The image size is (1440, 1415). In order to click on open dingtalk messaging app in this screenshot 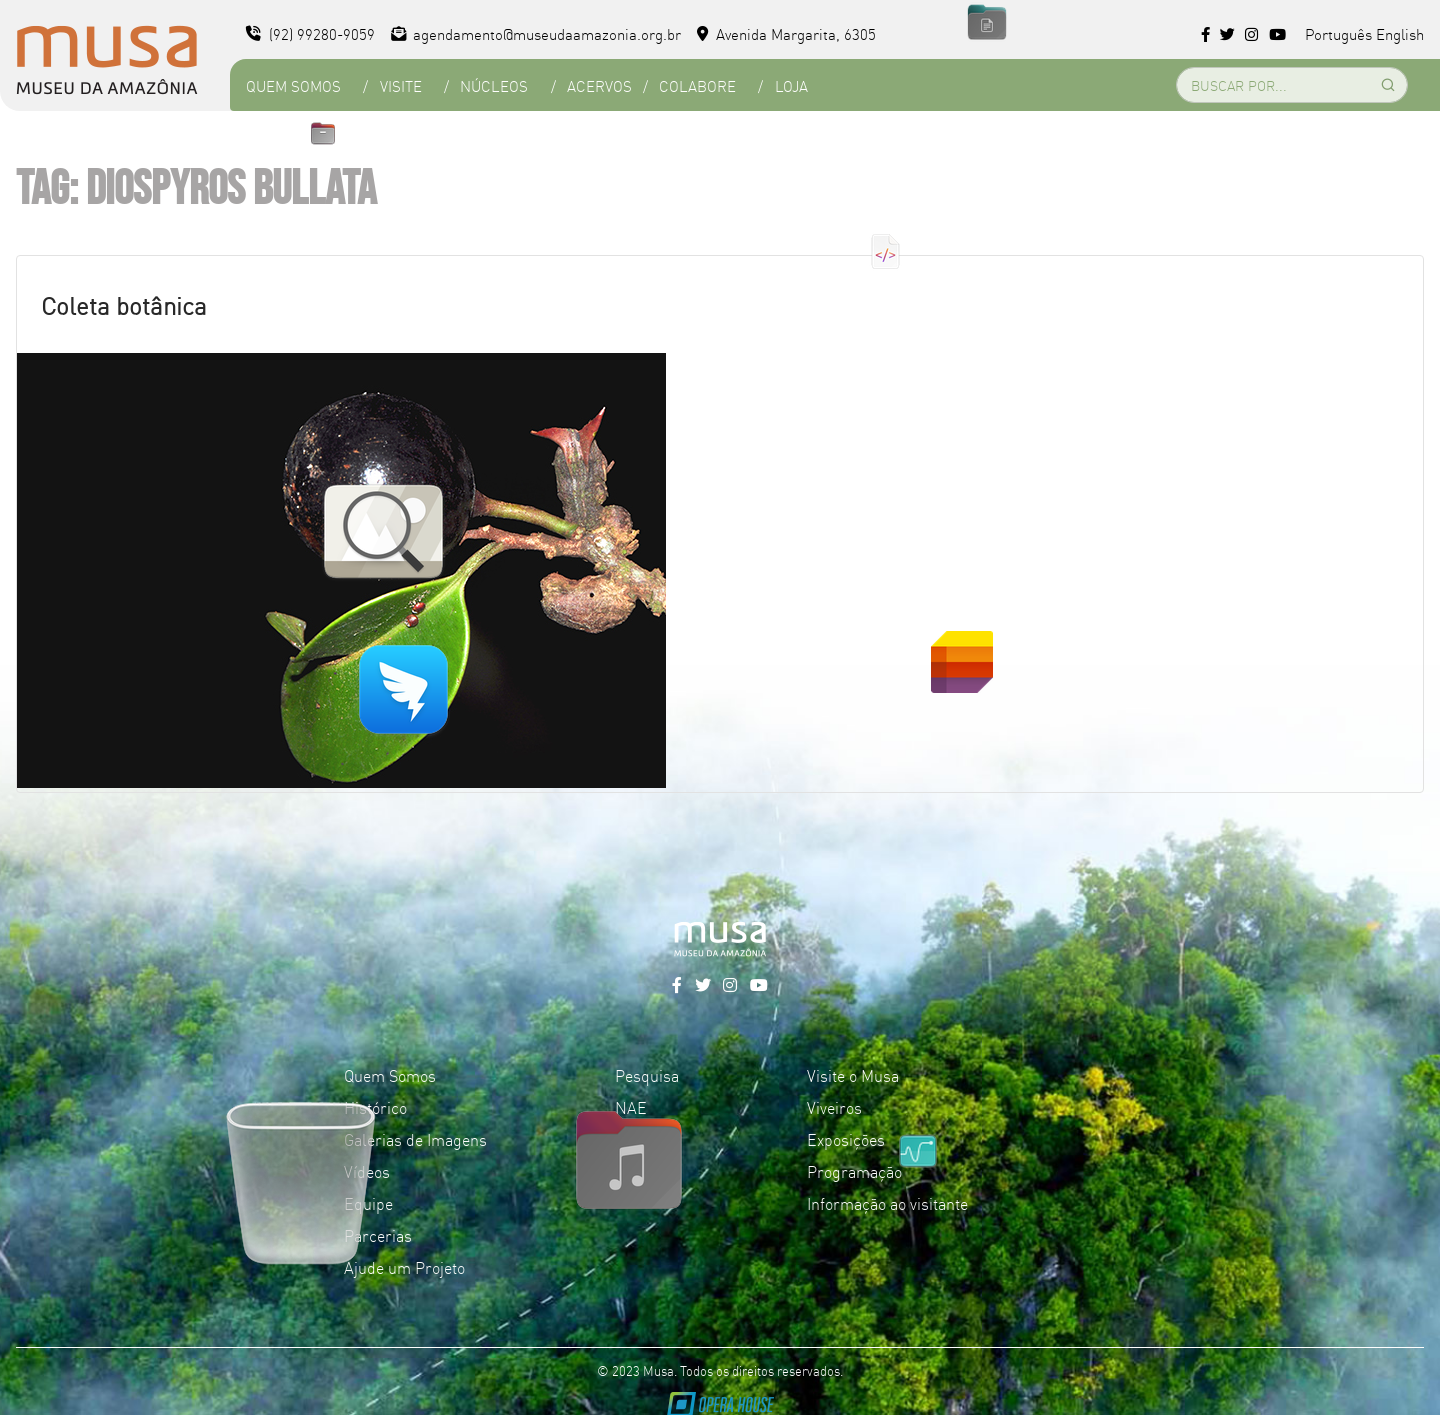, I will do `click(403, 689)`.